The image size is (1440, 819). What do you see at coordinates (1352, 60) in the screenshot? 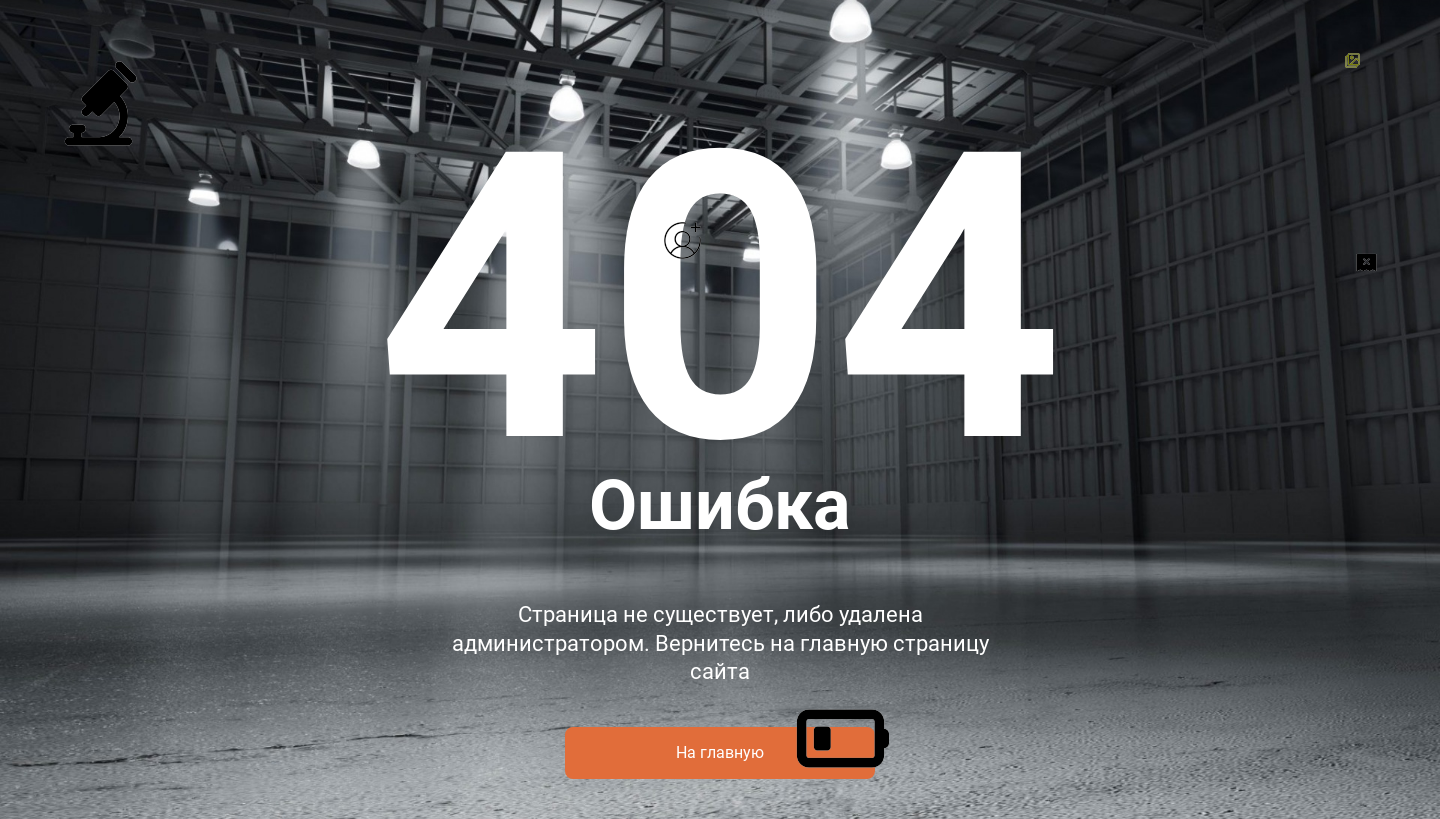
I see `view photo gallery` at bounding box center [1352, 60].